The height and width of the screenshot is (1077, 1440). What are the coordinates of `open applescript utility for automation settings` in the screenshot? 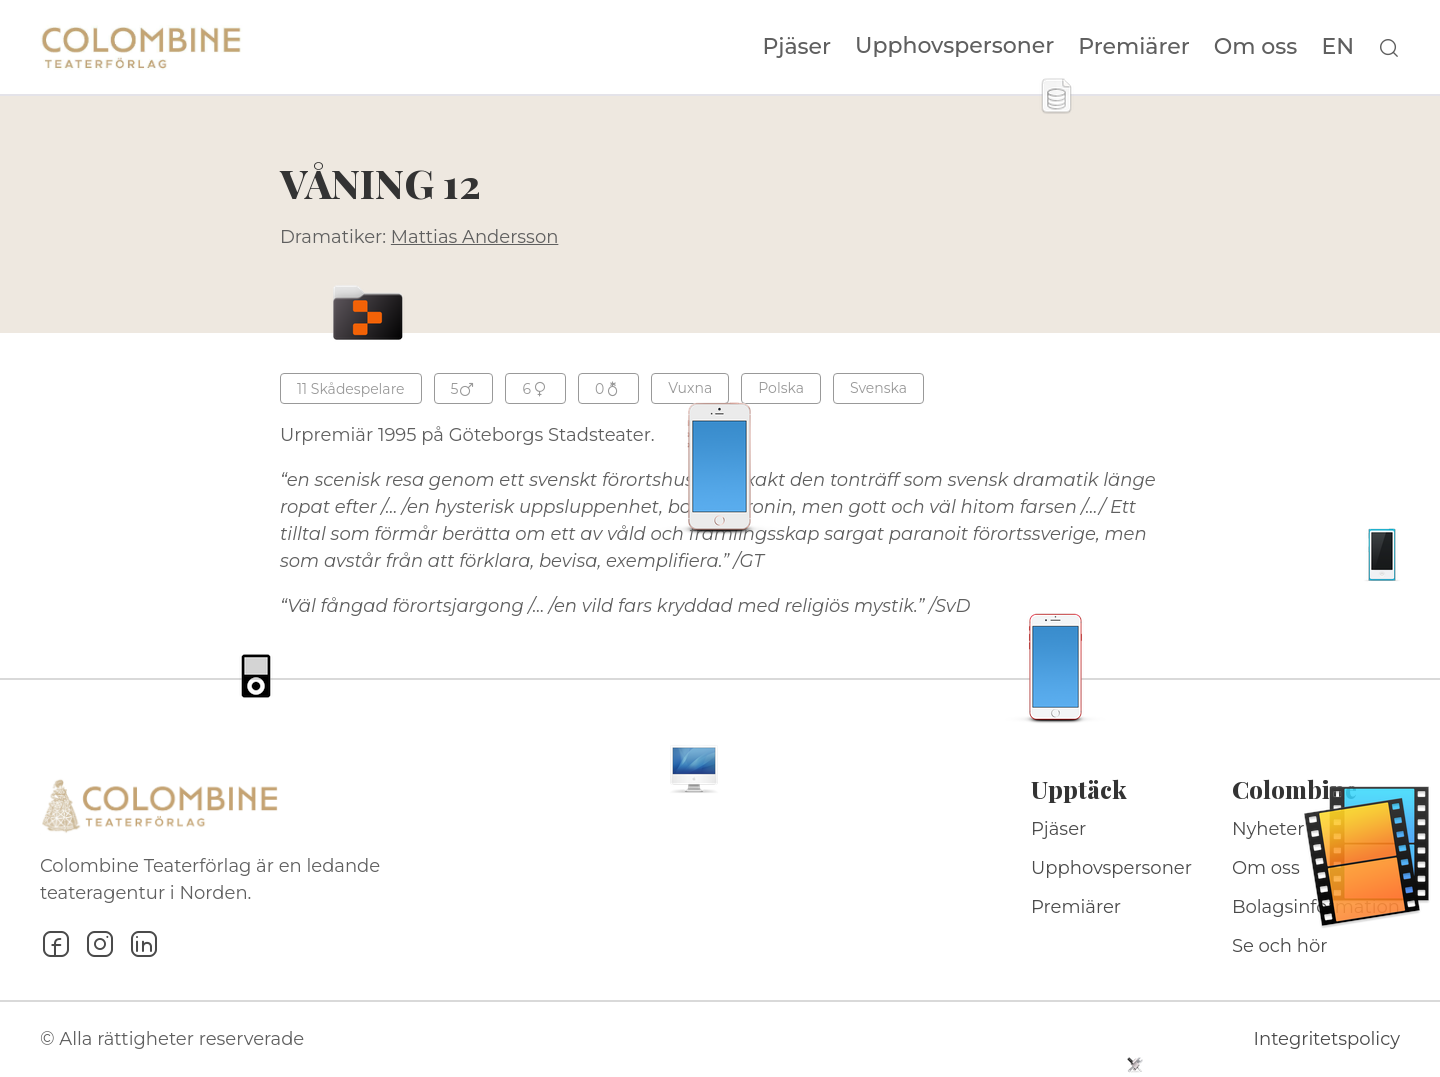 It's located at (1135, 1065).